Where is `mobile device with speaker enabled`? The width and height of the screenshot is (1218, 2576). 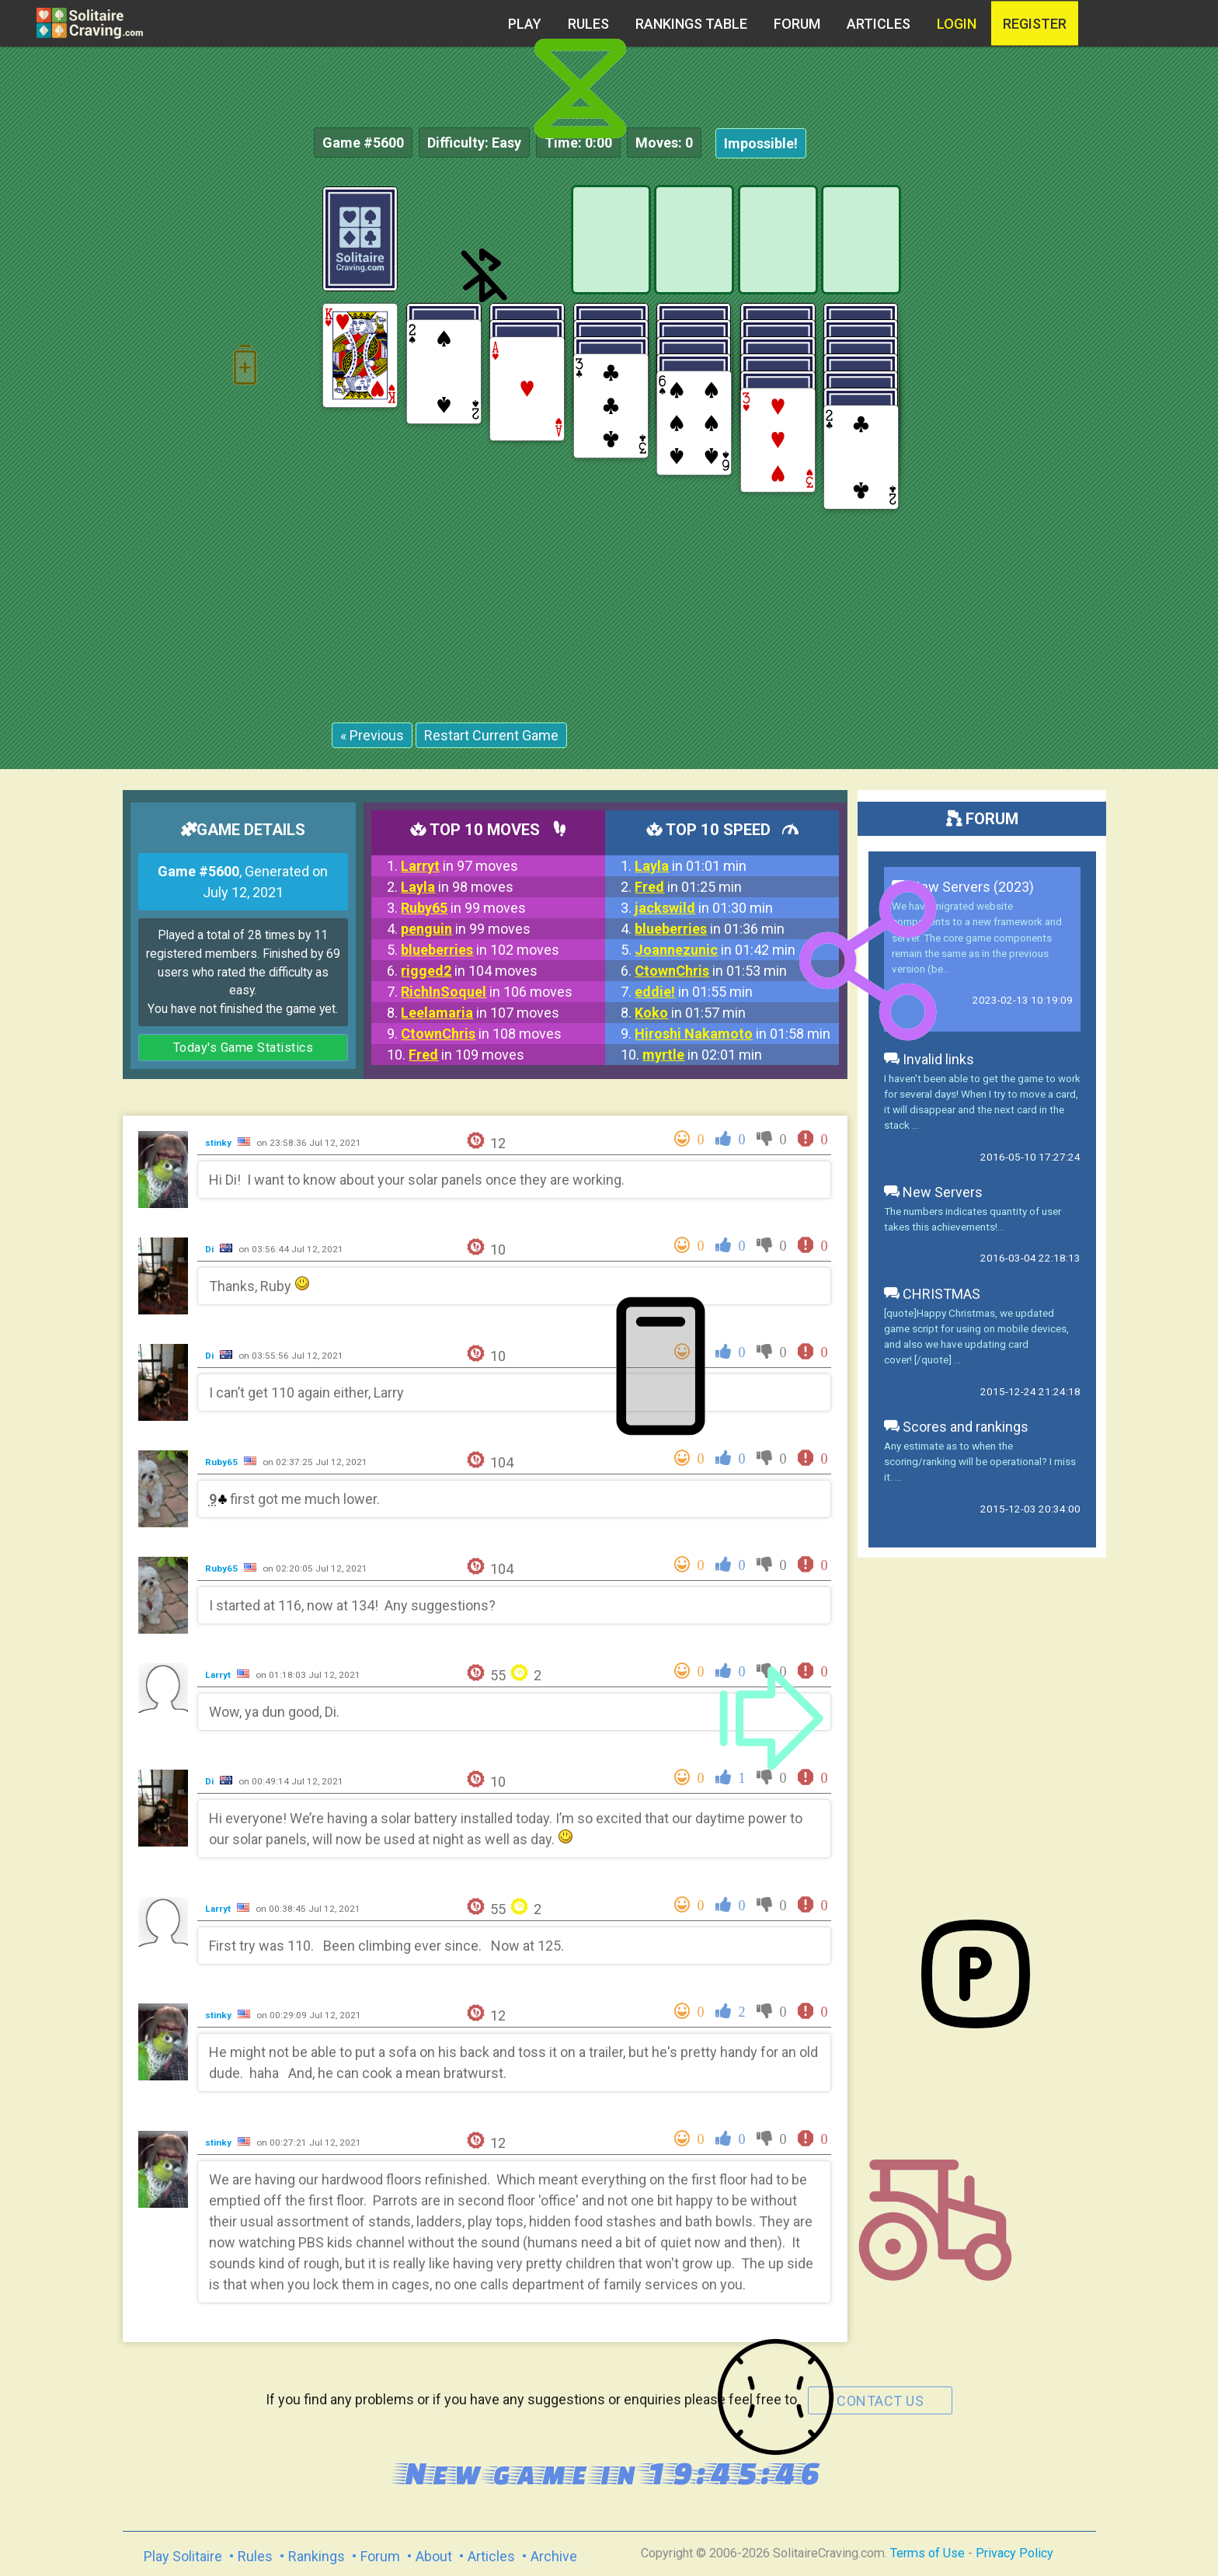 mobile device with speaker enabled is located at coordinates (660, 1366).